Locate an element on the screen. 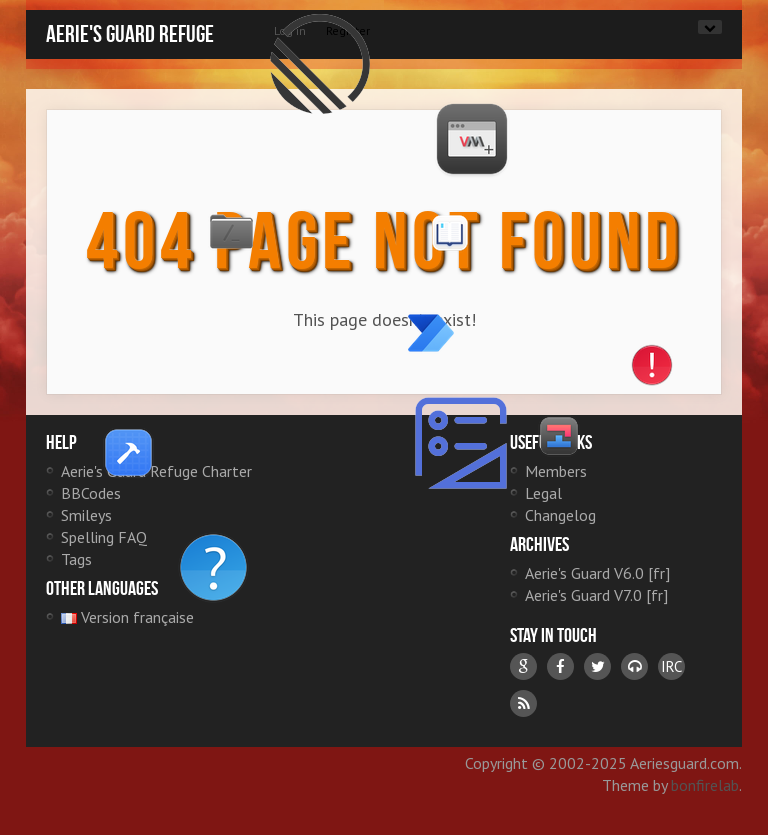  indicates an application error or crash is located at coordinates (652, 365).